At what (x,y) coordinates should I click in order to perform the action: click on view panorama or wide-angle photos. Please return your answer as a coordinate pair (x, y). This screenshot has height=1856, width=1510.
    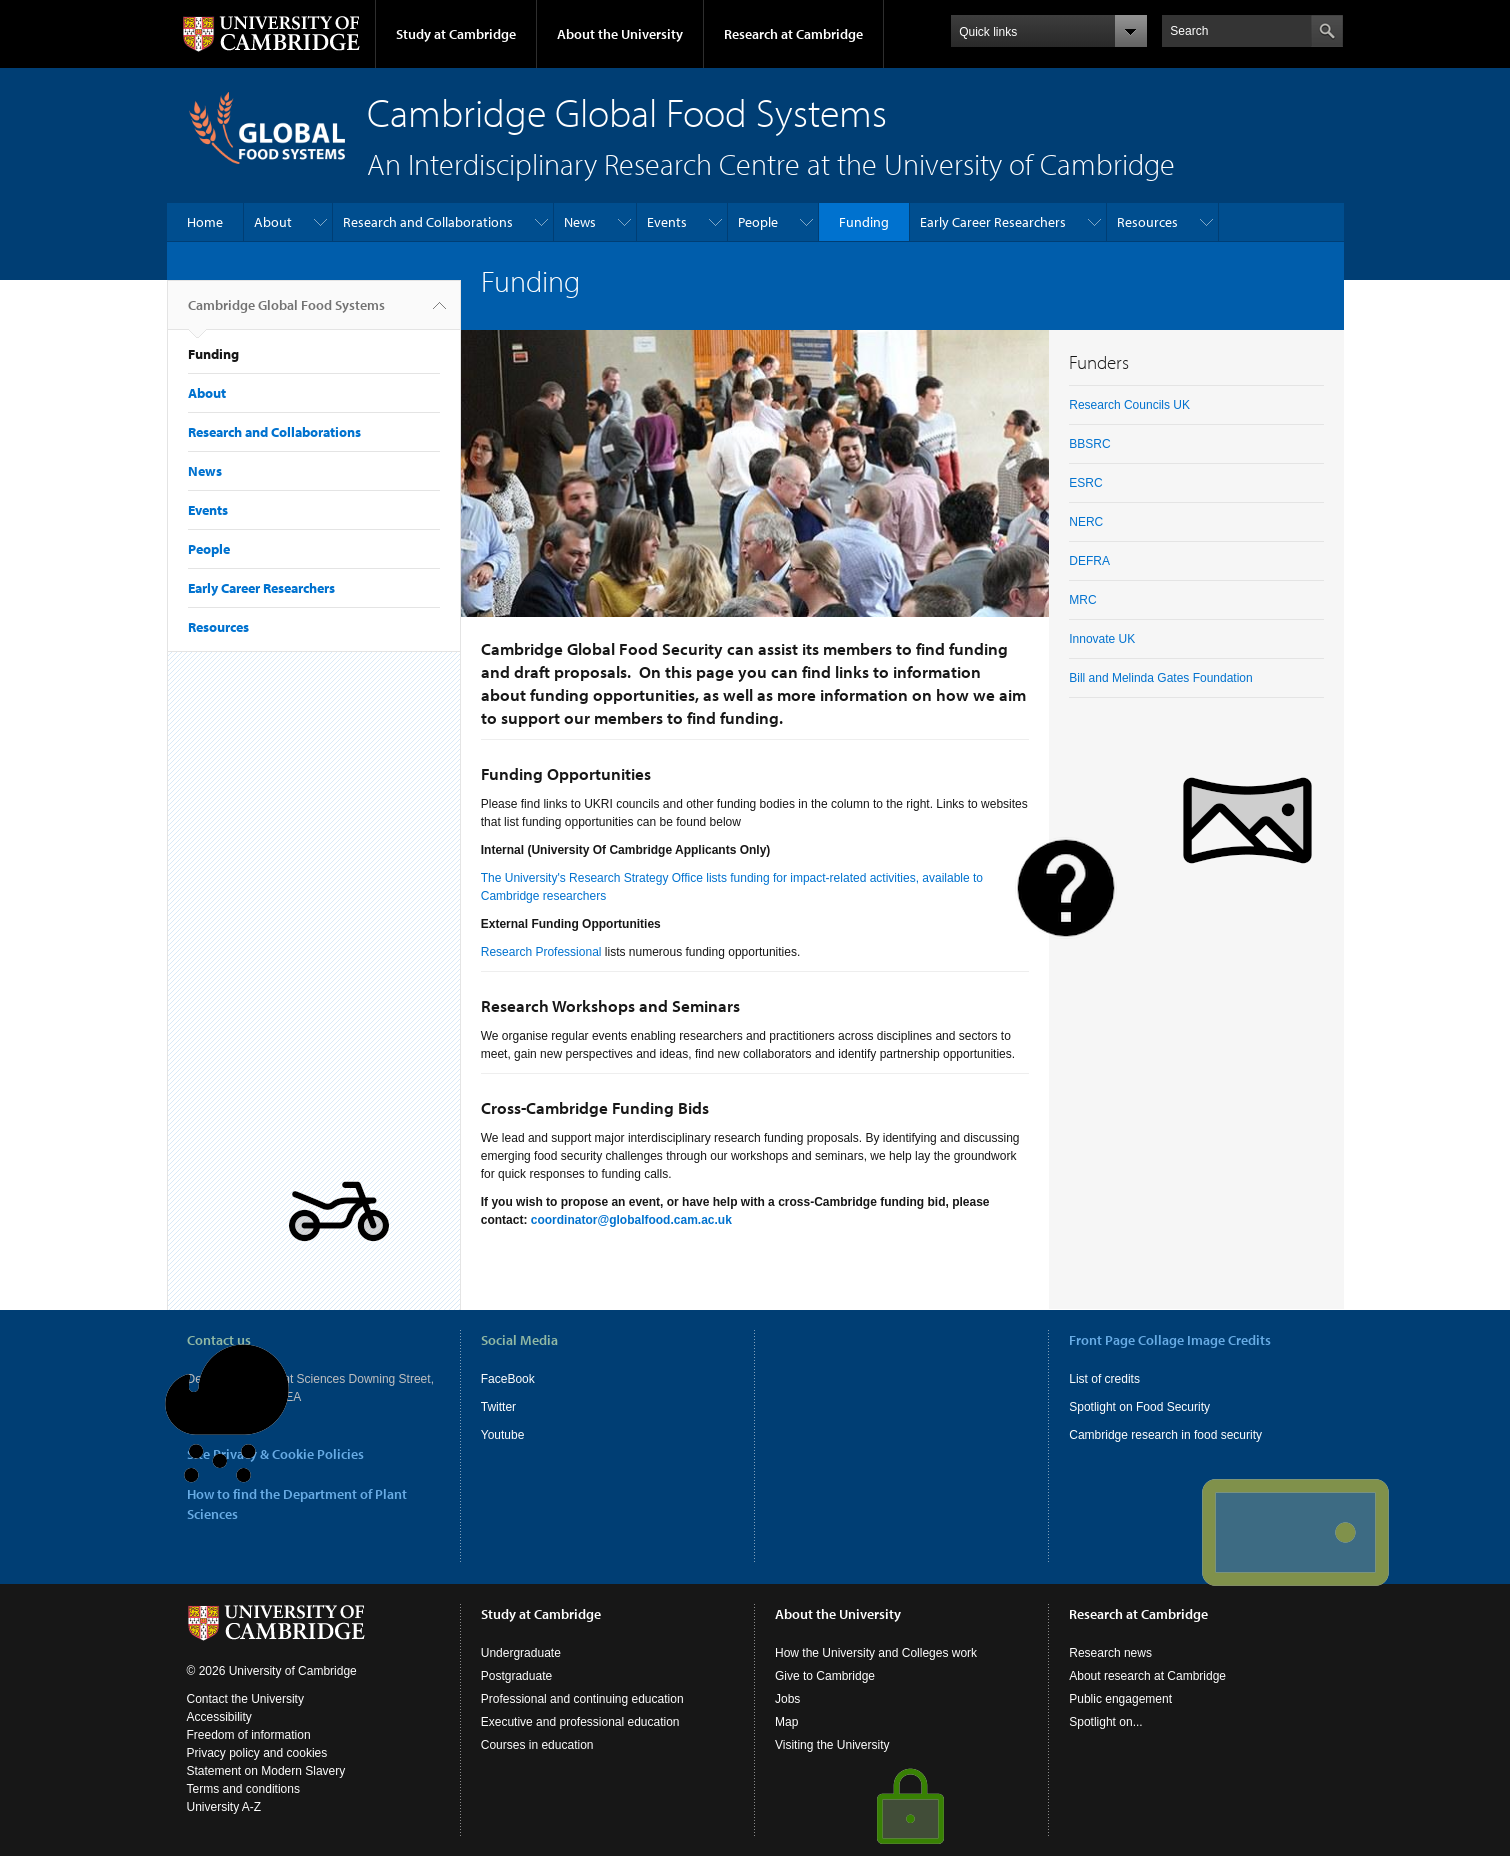
    Looking at the image, I should click on (1247, 820).